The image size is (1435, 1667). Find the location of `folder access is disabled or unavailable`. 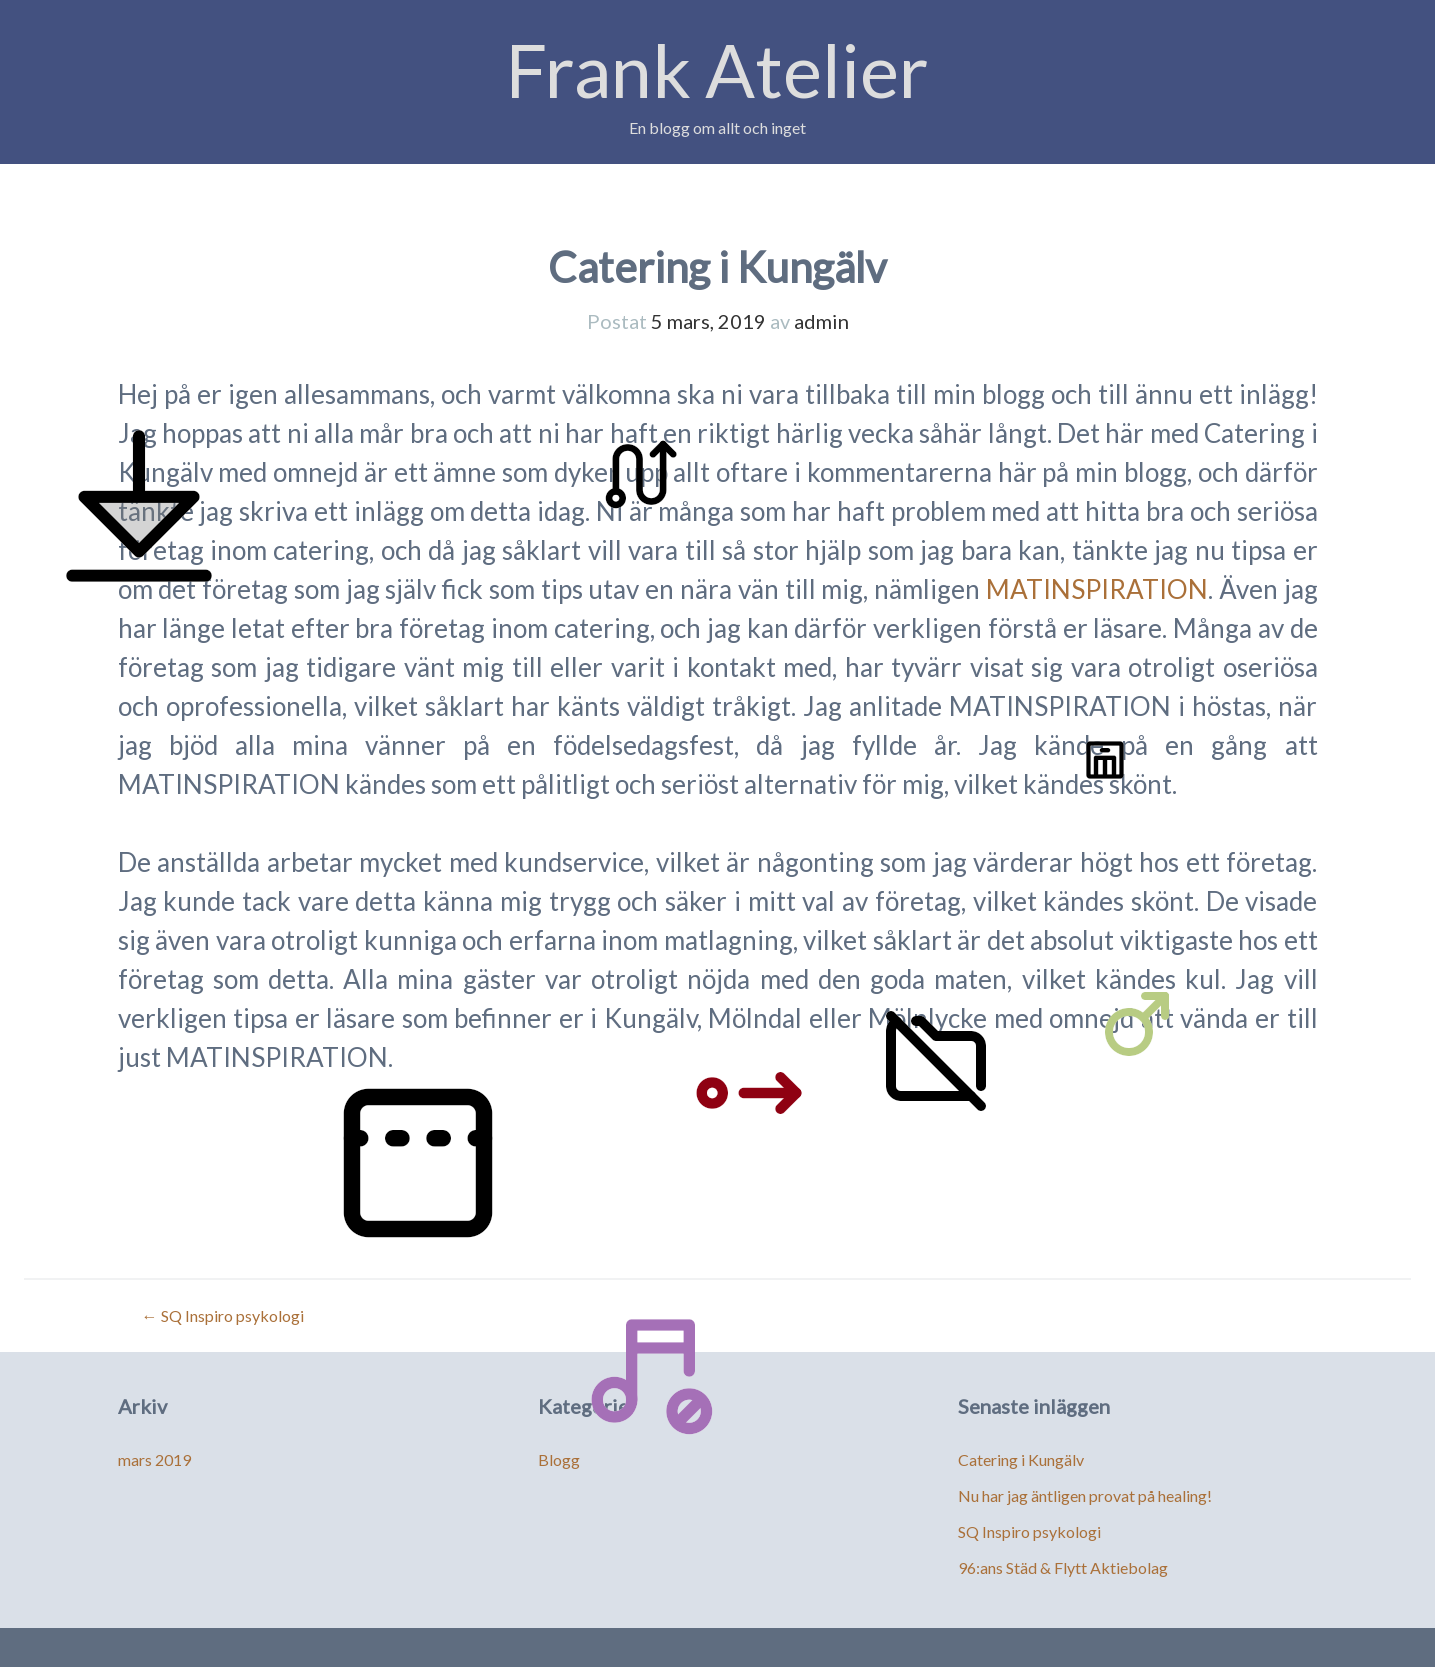

folder access is disabled or unavailable is located at coordinates (936, 1061).